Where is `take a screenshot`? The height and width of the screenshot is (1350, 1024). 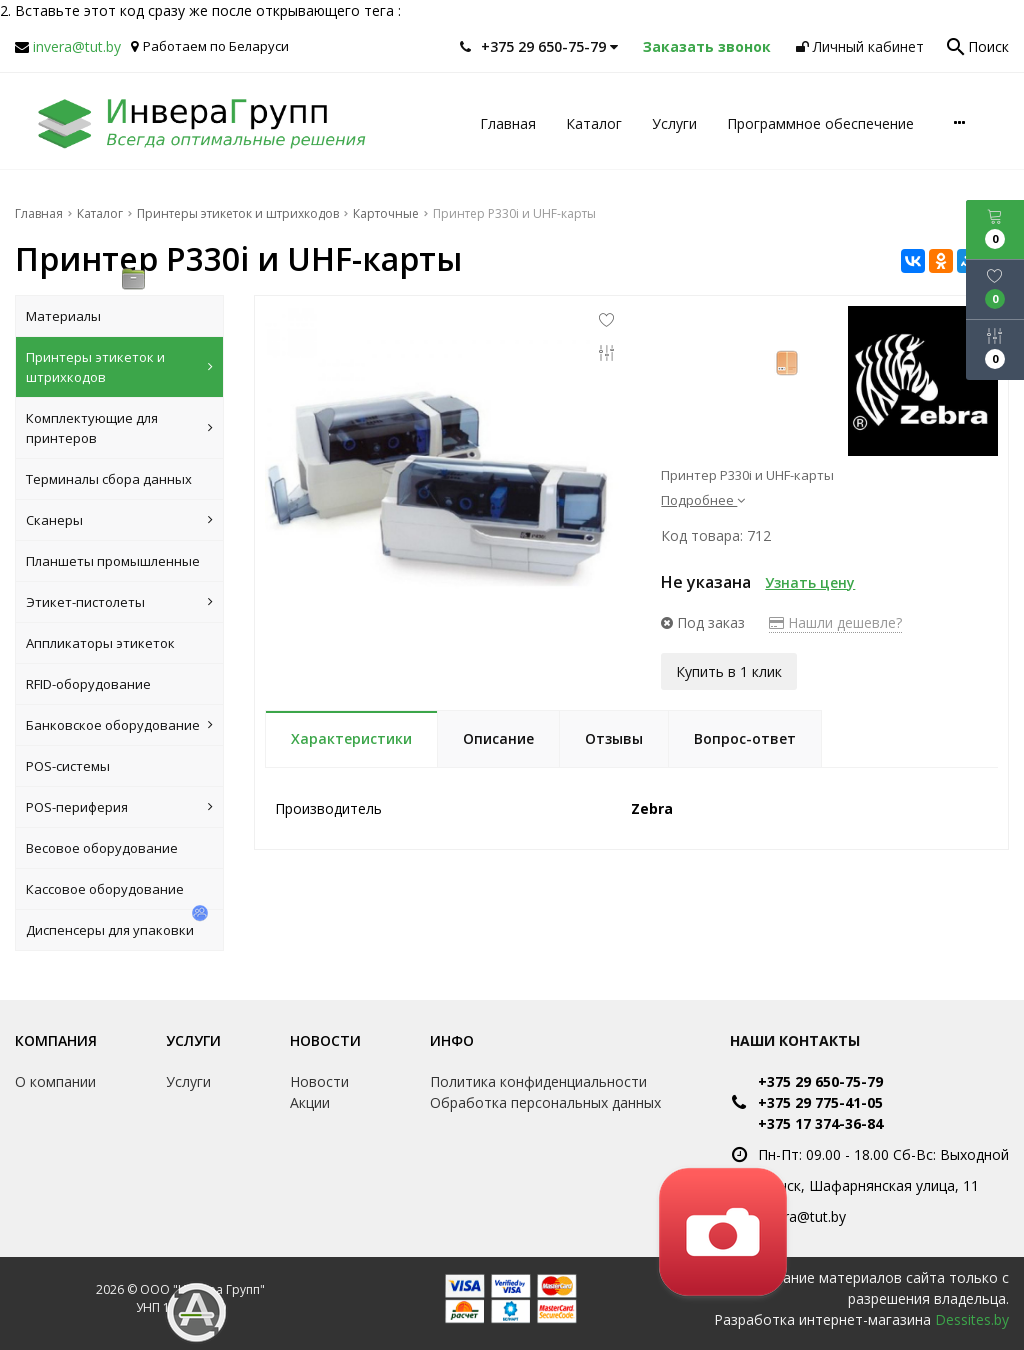 take a screenshot is located at coordinates (723, 1232).